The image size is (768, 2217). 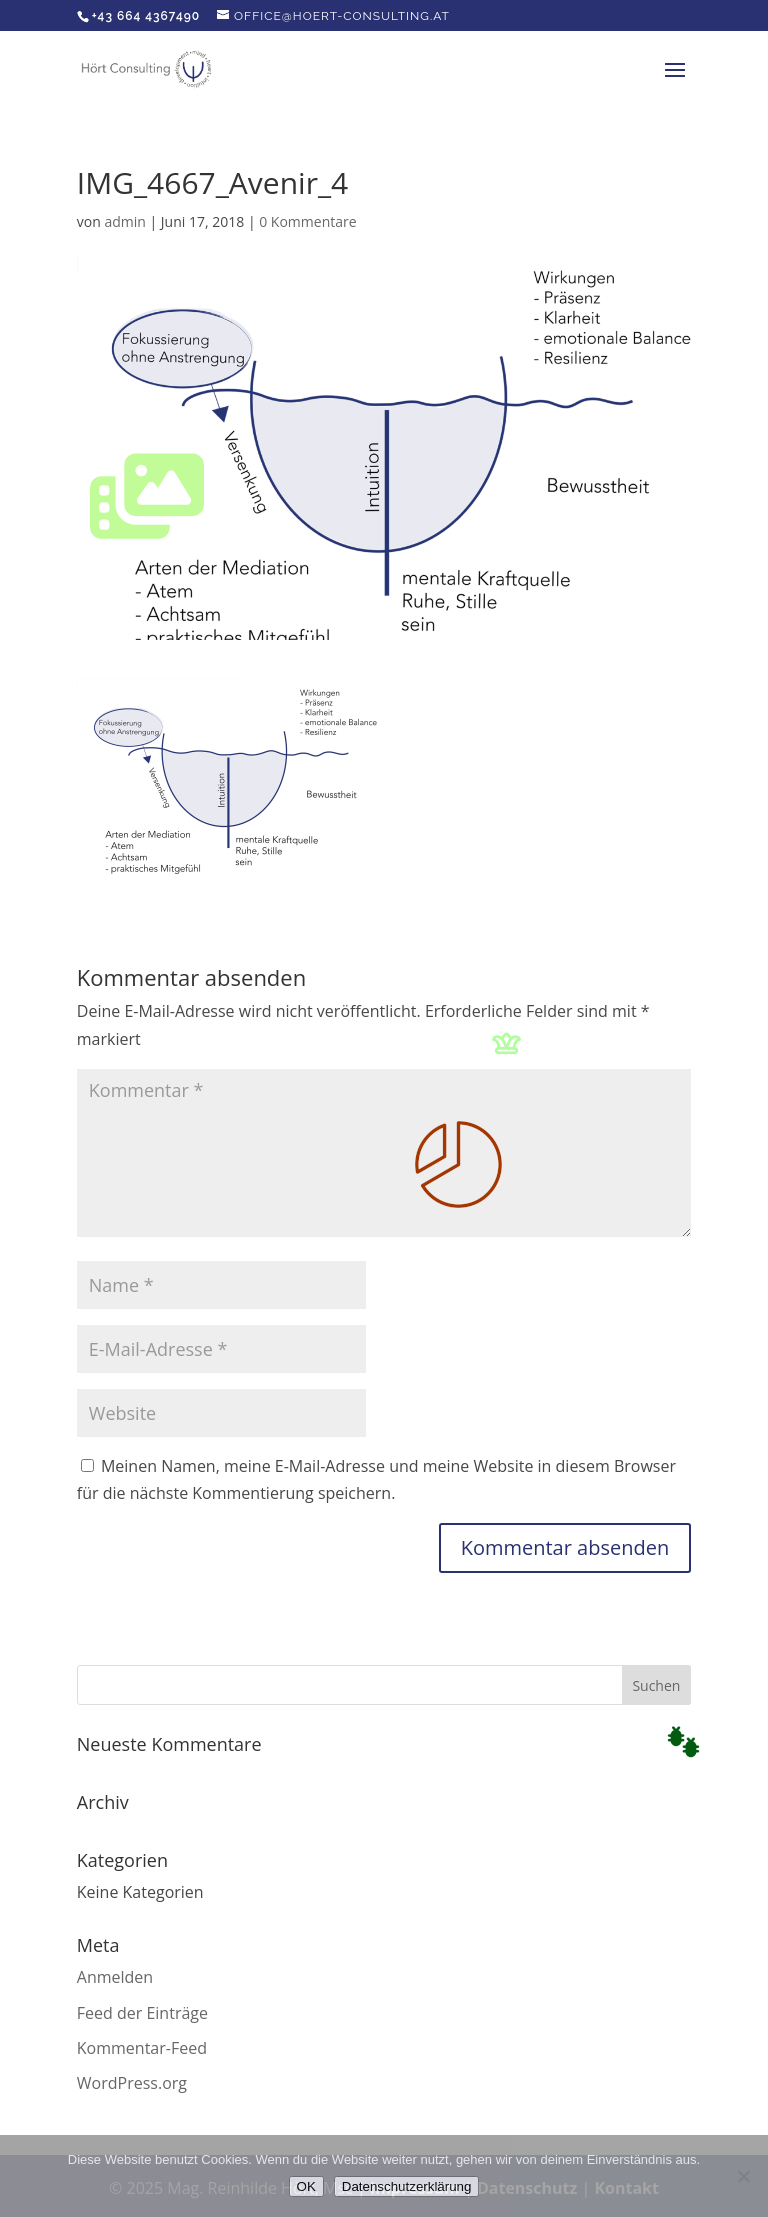 I want to click on access photo and video gallery, so click(x=147, y=499).